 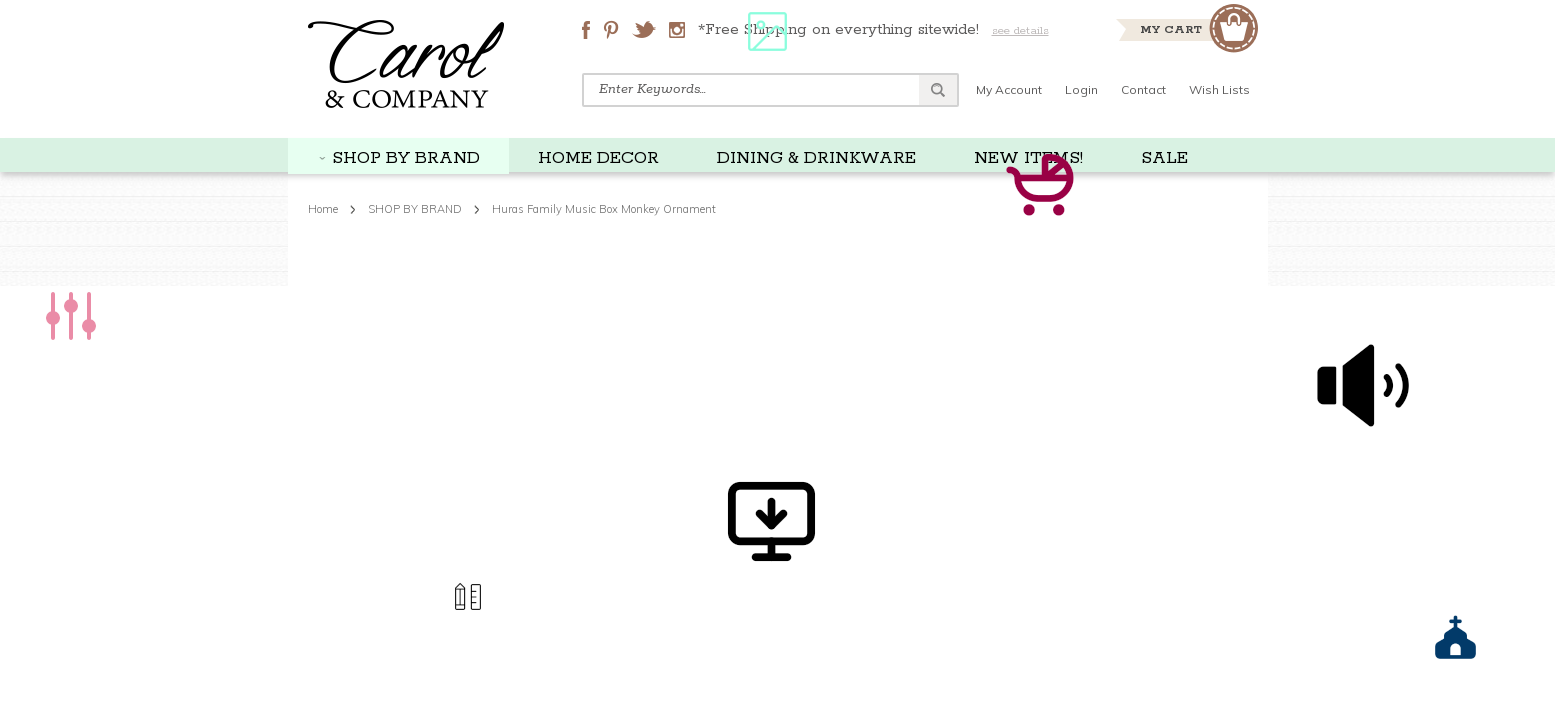 What do you see at coordinates (468, 597) in the screenshot?
I see `access design or drawing tools` at bounding box center [468, 597].